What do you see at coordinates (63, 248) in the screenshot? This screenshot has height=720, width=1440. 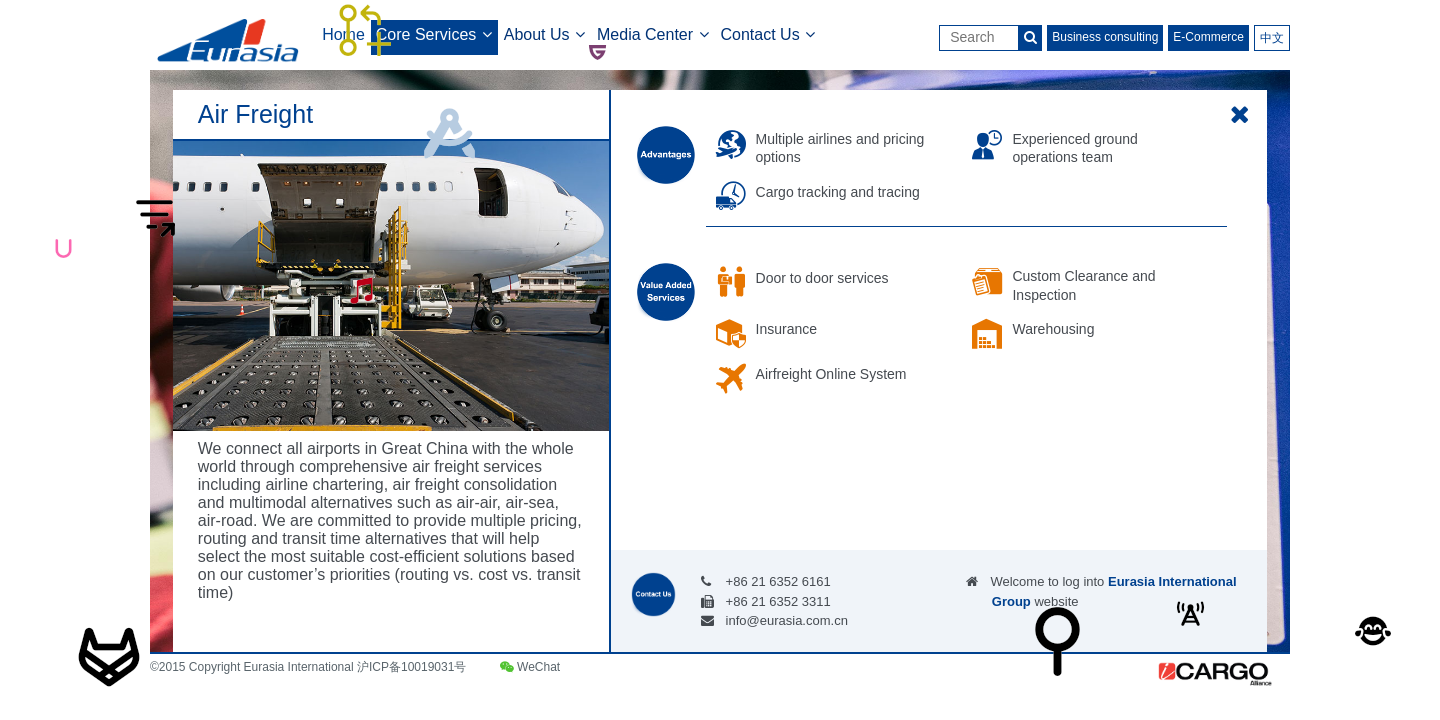 I see `the letter U character or text element` at bounding box center [63, 248].